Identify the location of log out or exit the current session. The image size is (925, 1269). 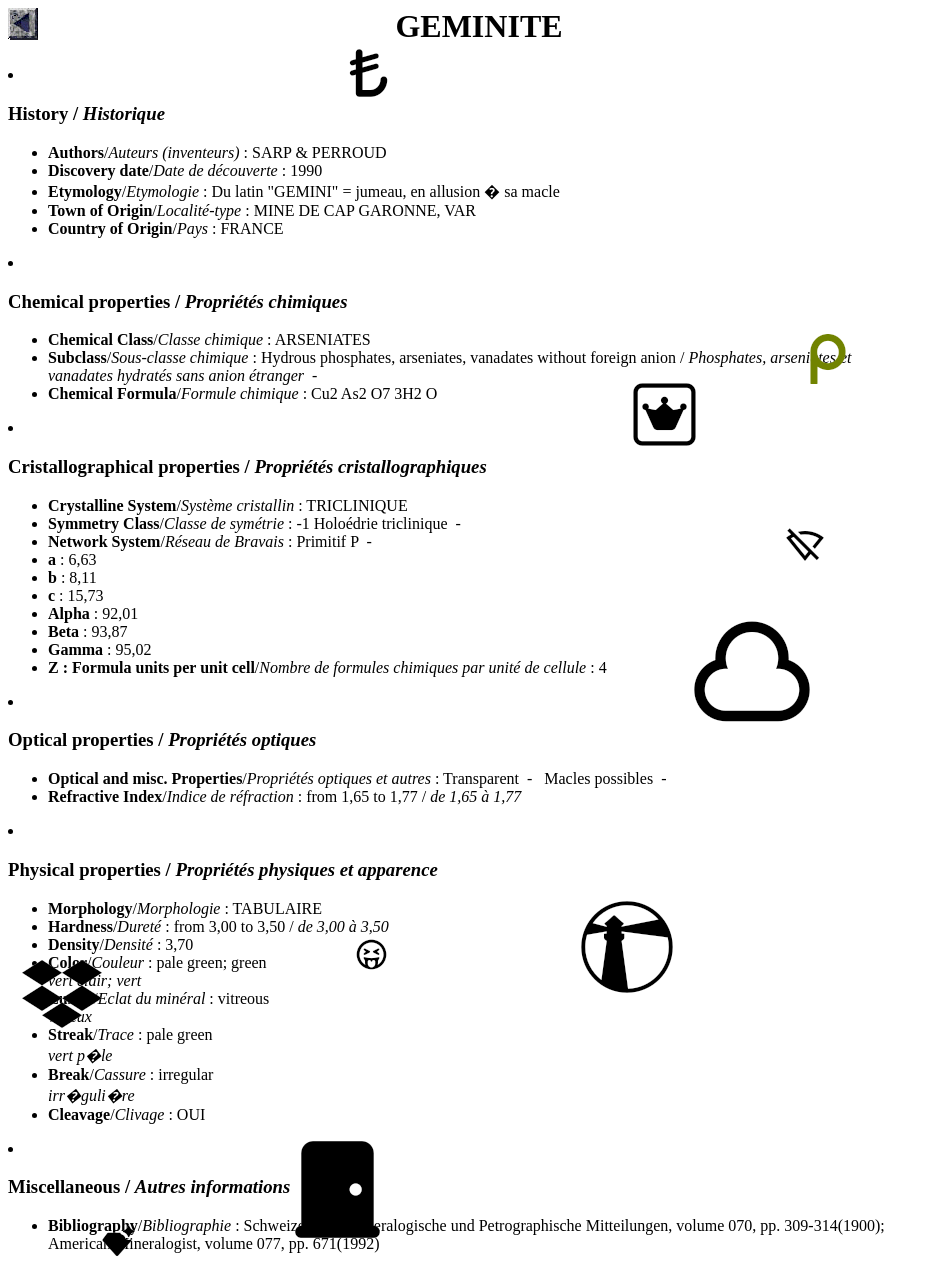
(337, 1189).